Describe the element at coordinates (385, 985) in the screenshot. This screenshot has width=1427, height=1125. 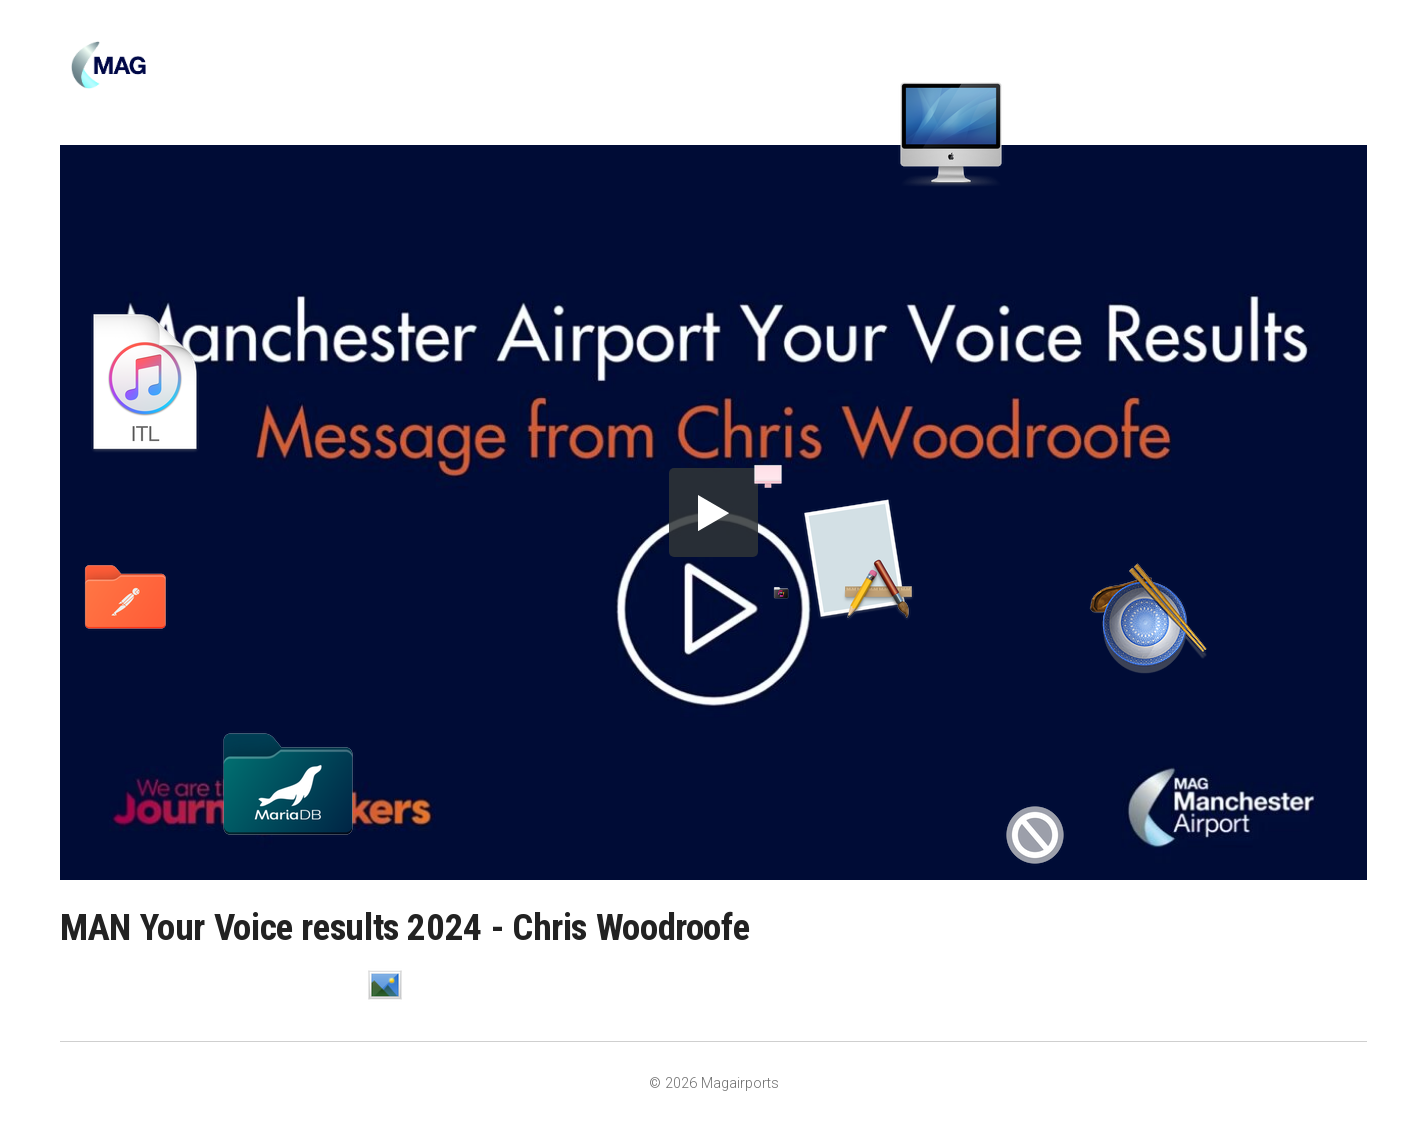
I see `access your photo library` at that location.